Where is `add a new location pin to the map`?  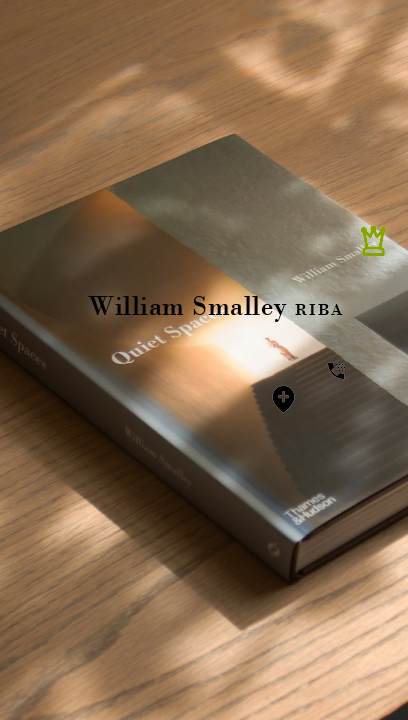 add a new location pin to the map is located at coordinates (283, 399).